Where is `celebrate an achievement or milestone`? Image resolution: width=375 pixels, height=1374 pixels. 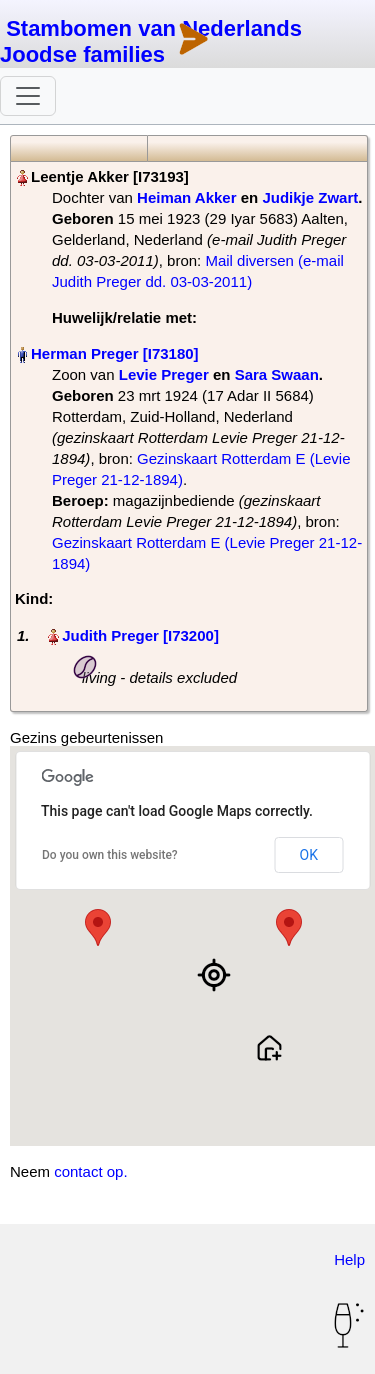
celebrate an achievement or milestone is located at coordinates (344, 1325).